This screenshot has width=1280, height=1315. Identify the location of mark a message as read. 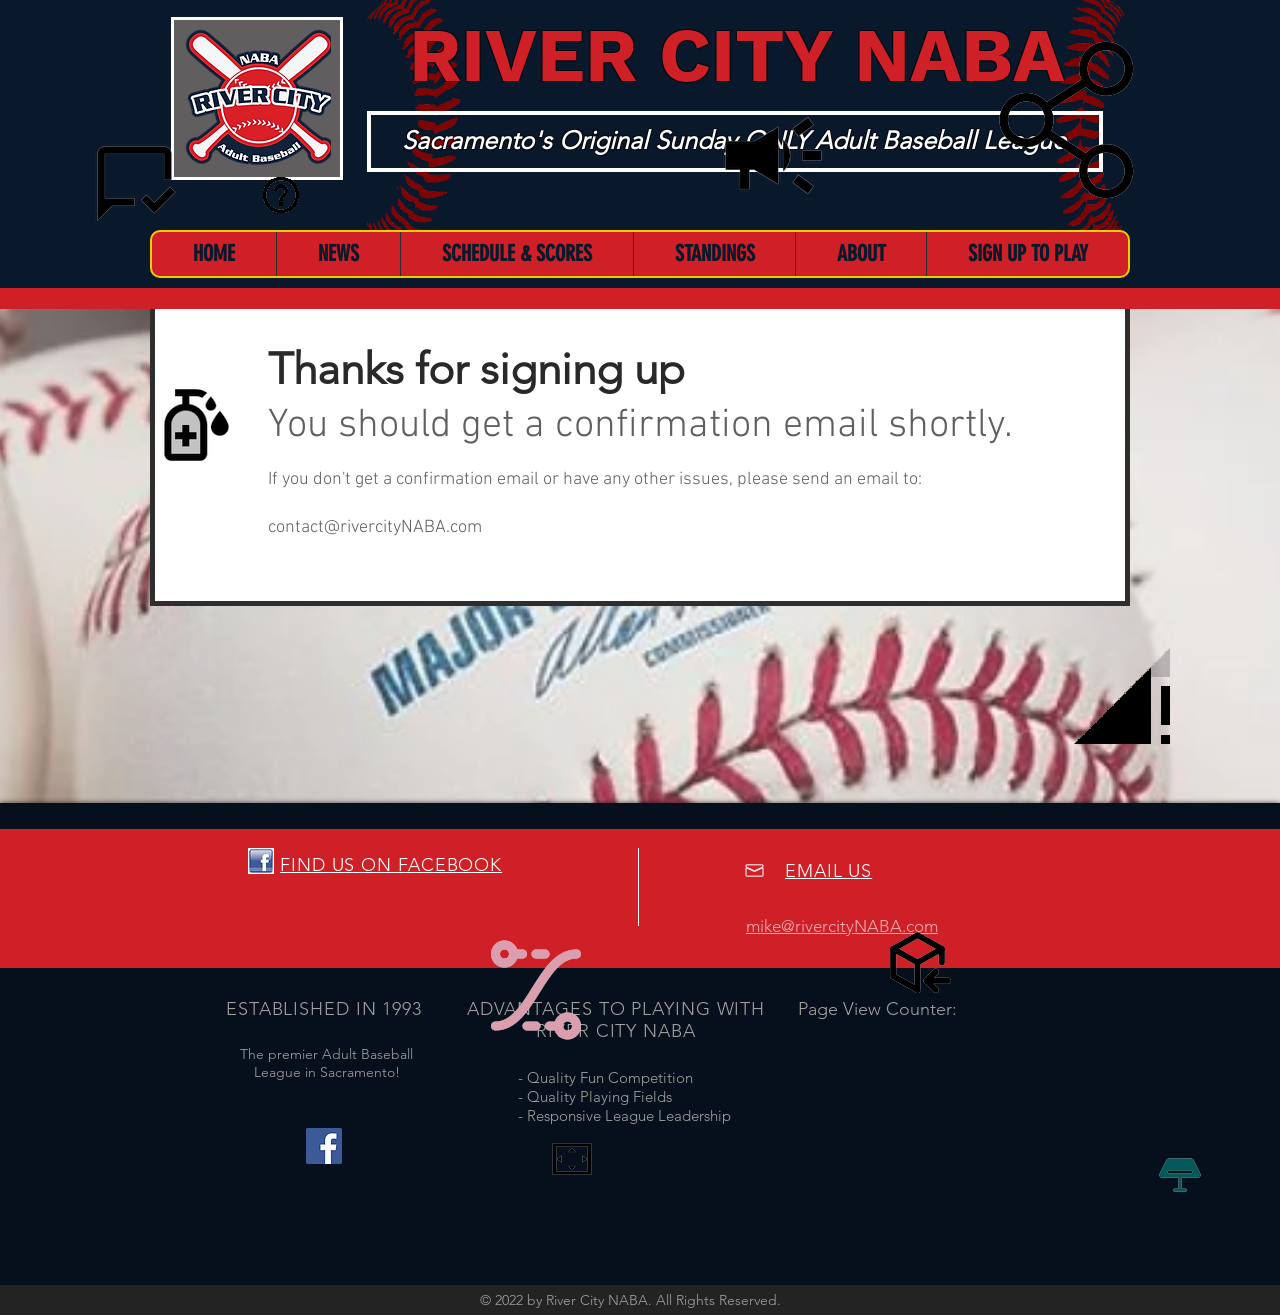
(134, 183).